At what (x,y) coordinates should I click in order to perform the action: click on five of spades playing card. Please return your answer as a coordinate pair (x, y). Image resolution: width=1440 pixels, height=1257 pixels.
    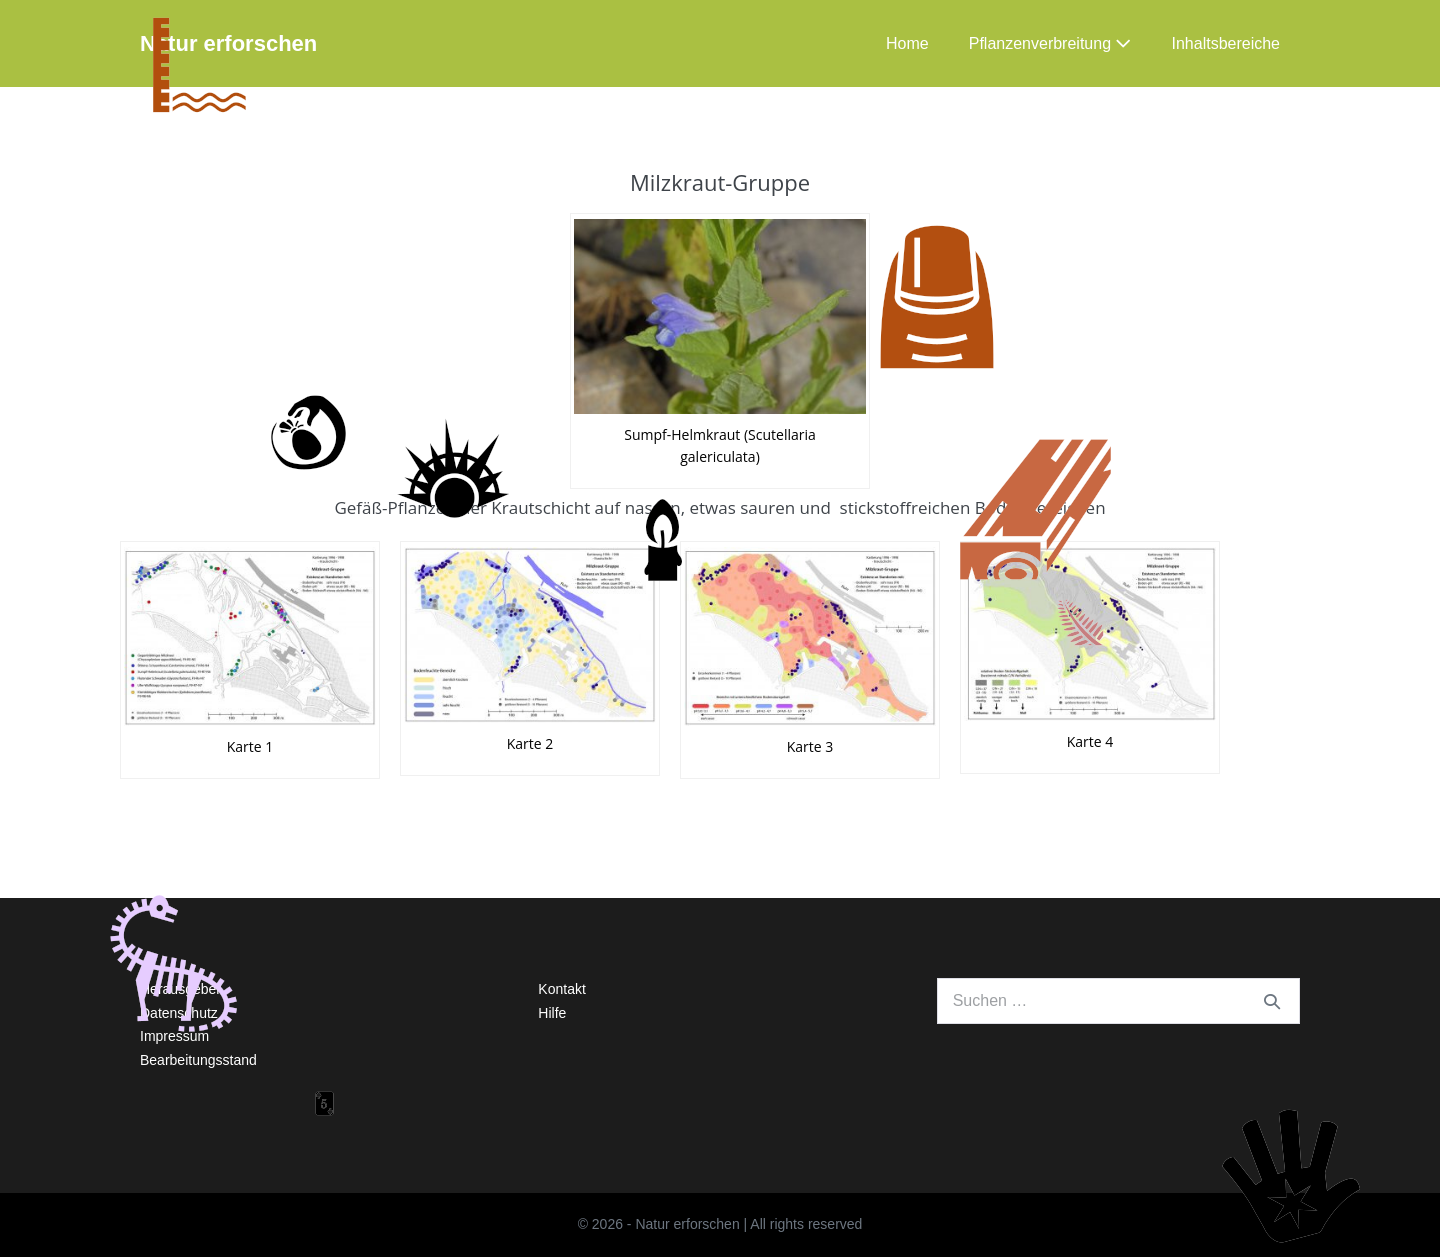
    Looking at the image, I should click on (324, 1103).